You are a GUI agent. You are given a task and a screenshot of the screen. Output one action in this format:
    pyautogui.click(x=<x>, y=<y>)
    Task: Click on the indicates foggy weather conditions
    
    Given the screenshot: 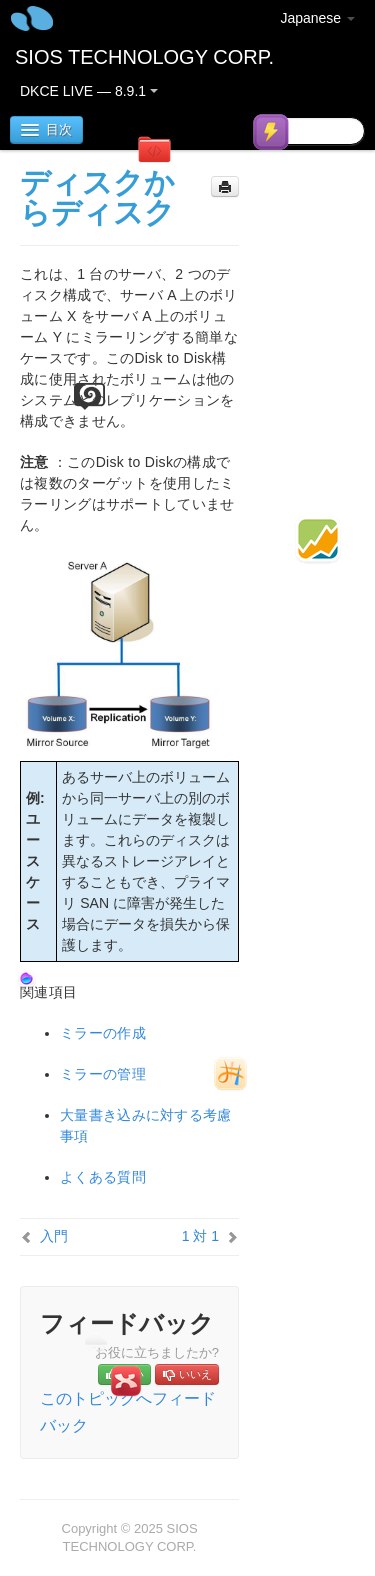 What is the action you would take?
    pyautogui.click(x=96, y=1342)
    